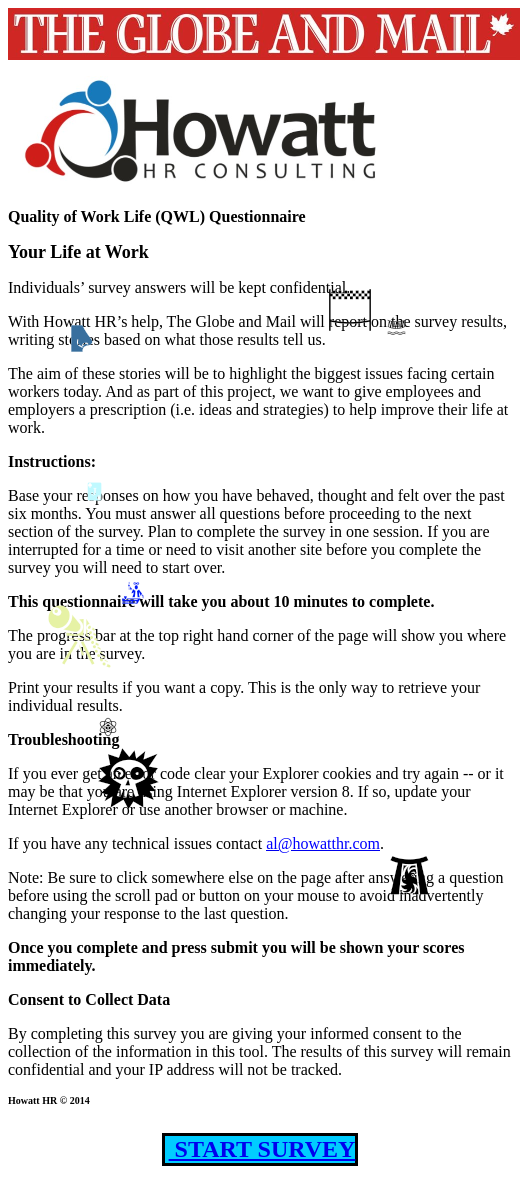 The image size is (520, 1182). What do you see at coordinates (128, 778) in the screenshot?
I see `indicates a surprise enemy encounter or ambush` at bounding box center [128, 778].